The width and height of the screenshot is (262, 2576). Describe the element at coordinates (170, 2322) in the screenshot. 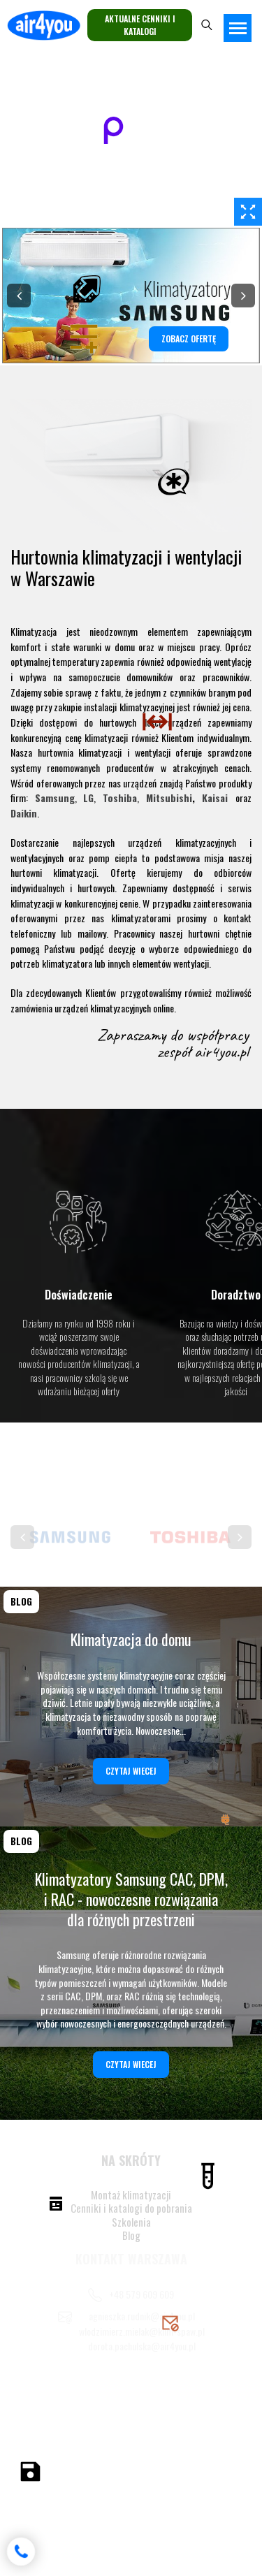

I see `blocked or prohibited email address` at that location.